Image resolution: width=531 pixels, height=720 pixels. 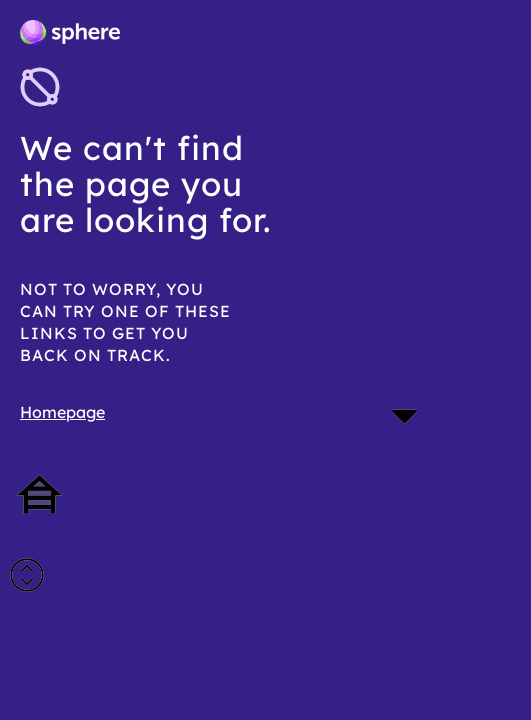 What do you see at coordinates (39, 495) in the screenshot?
I see `view home exterior or siding options` at bounding box center [39, 495].